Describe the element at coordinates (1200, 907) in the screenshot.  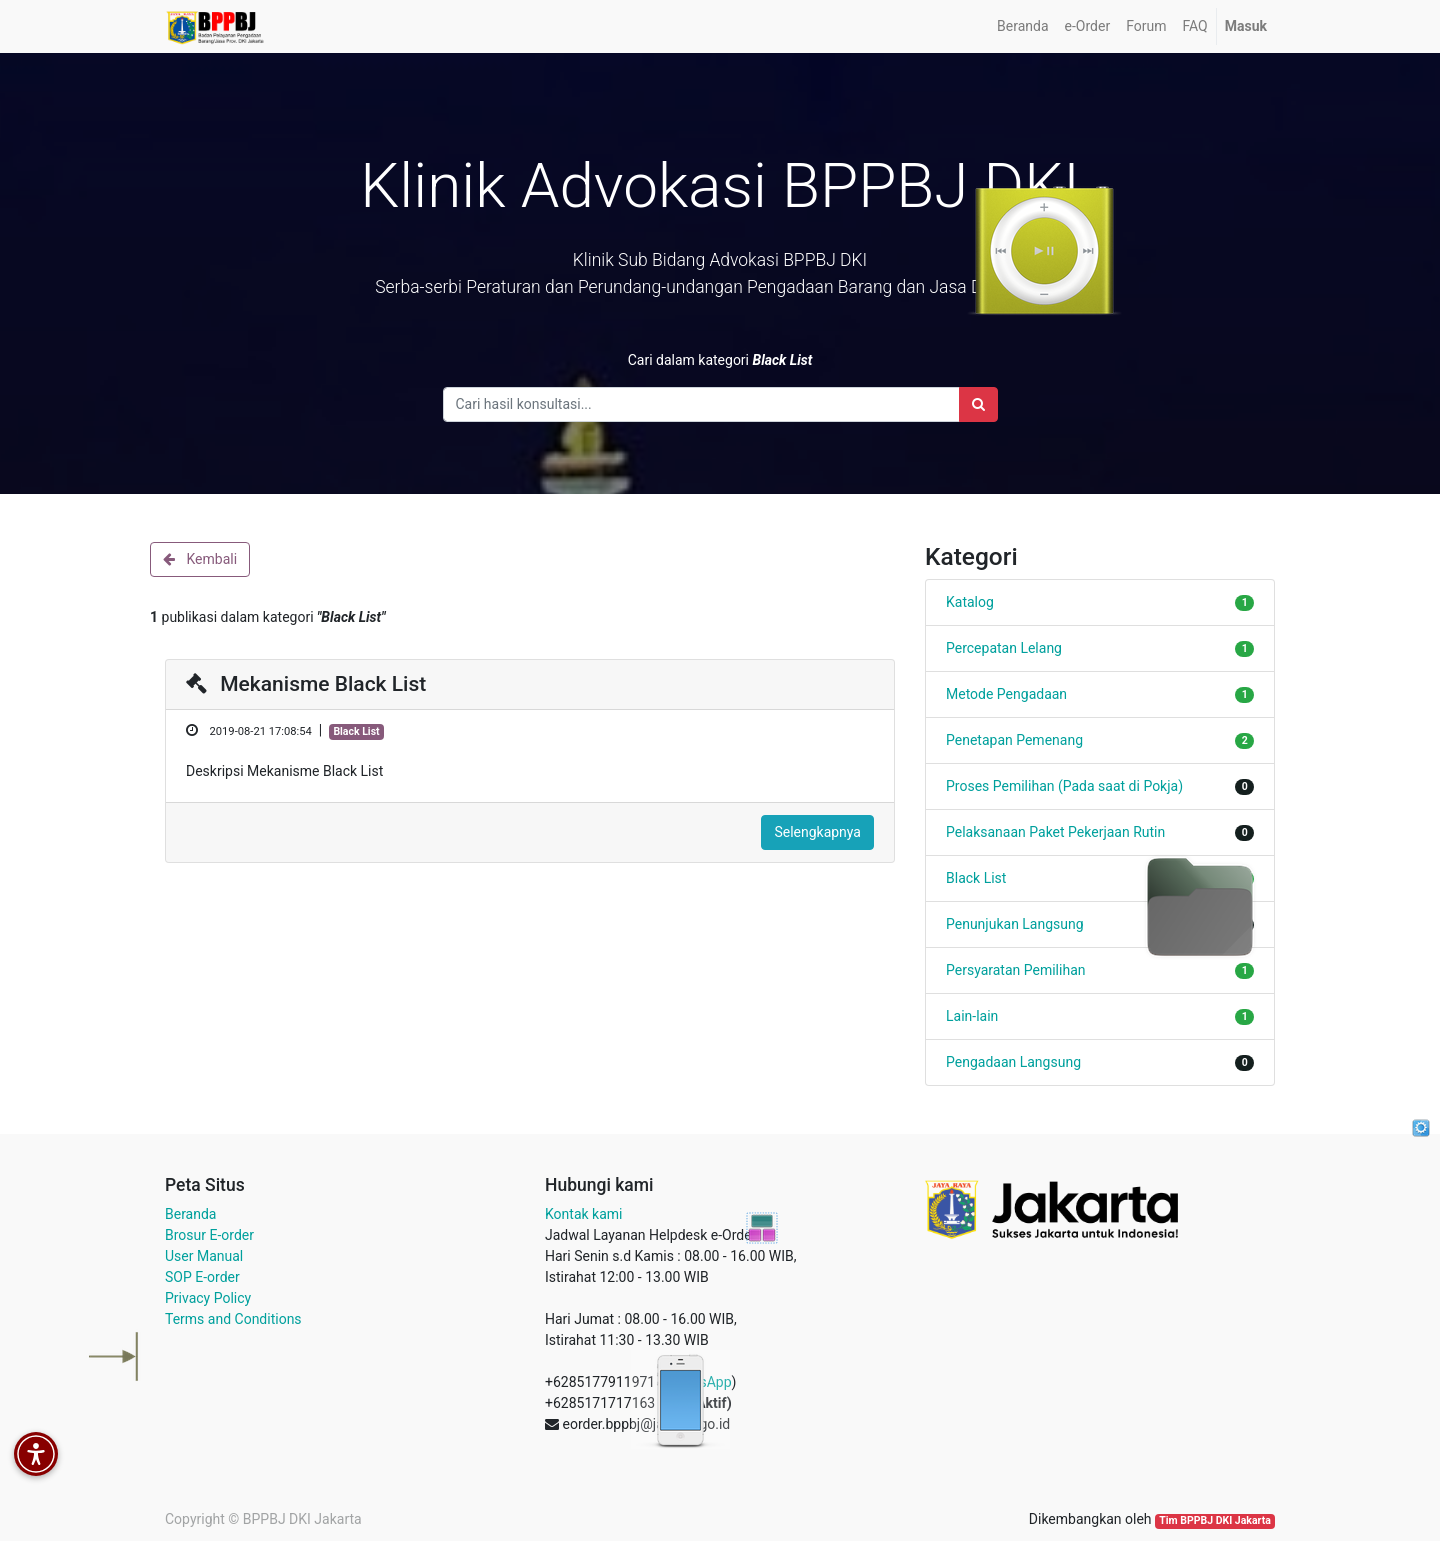
I see `an open folder in the file system` at that location.